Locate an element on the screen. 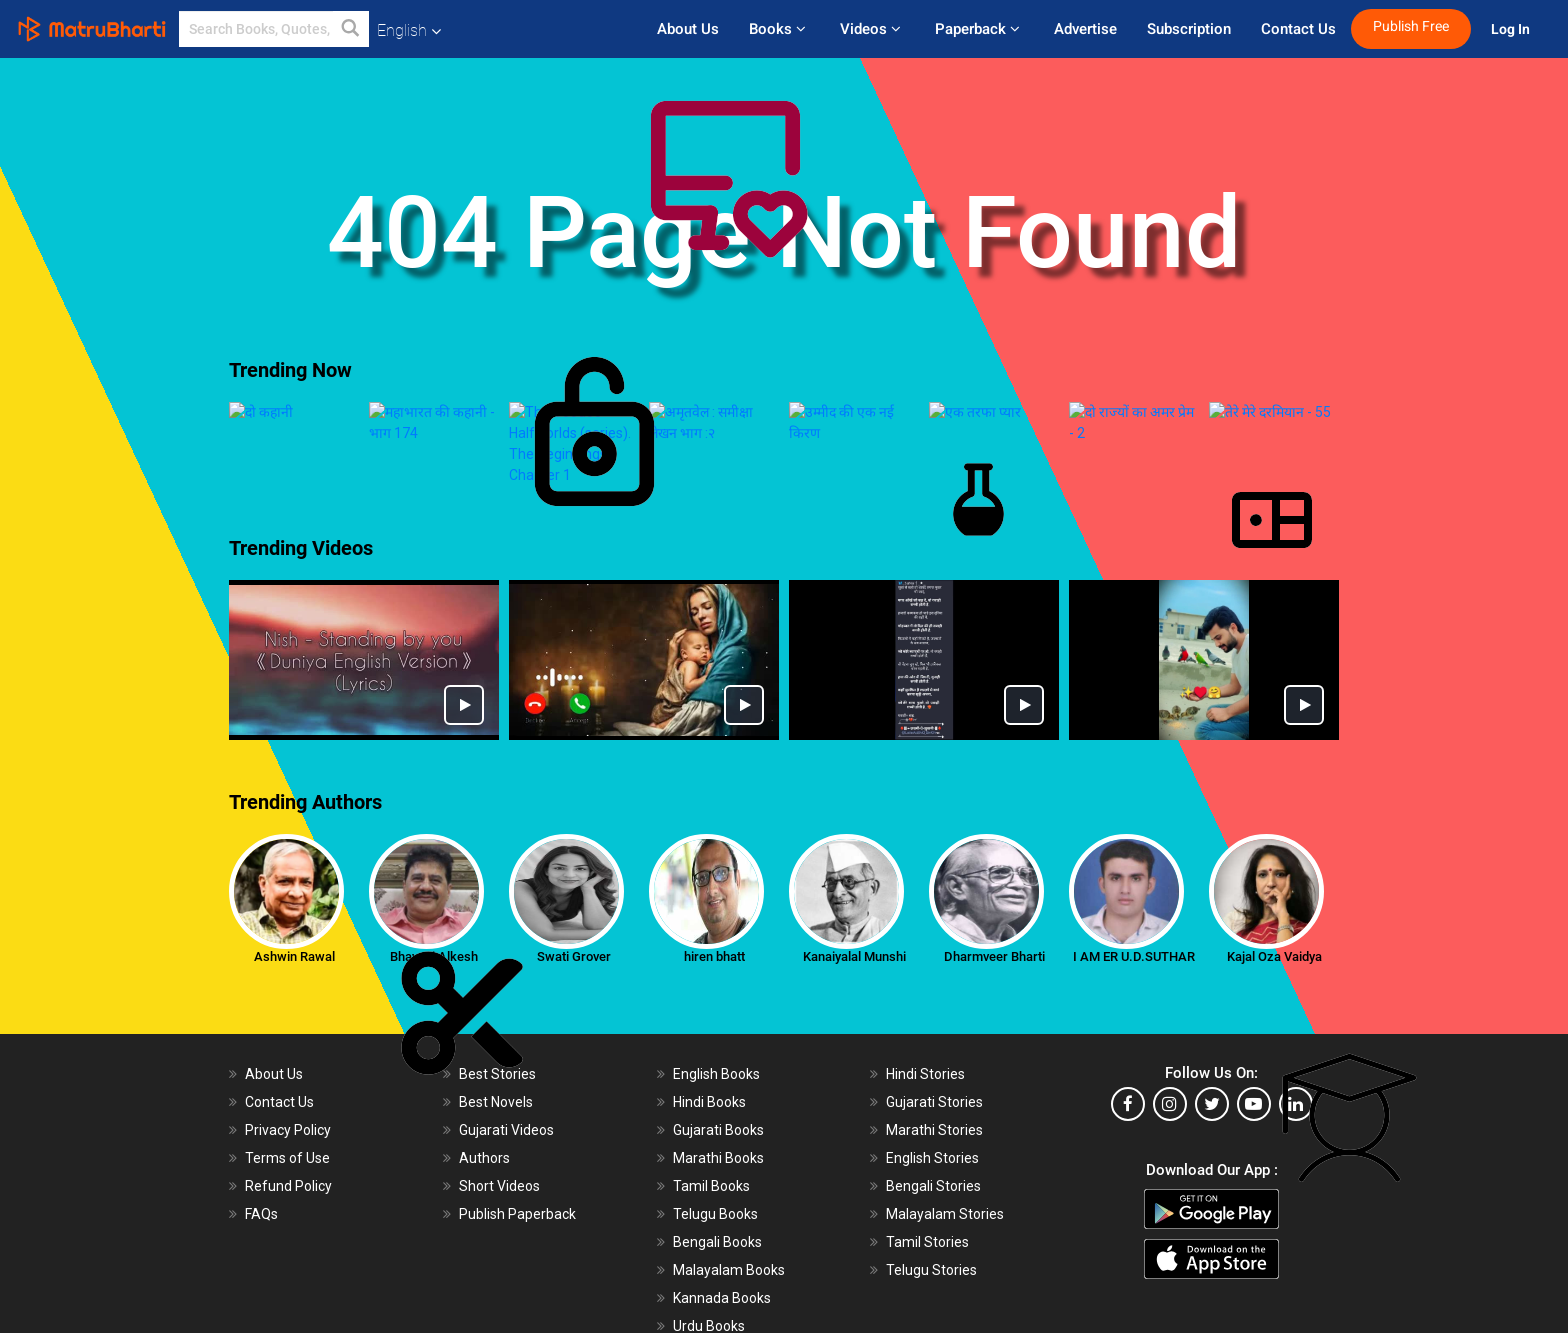 Image resolution: width=1568 pixels, height=1333 pixels. cut selected content is located at coordinates (463, 1013).